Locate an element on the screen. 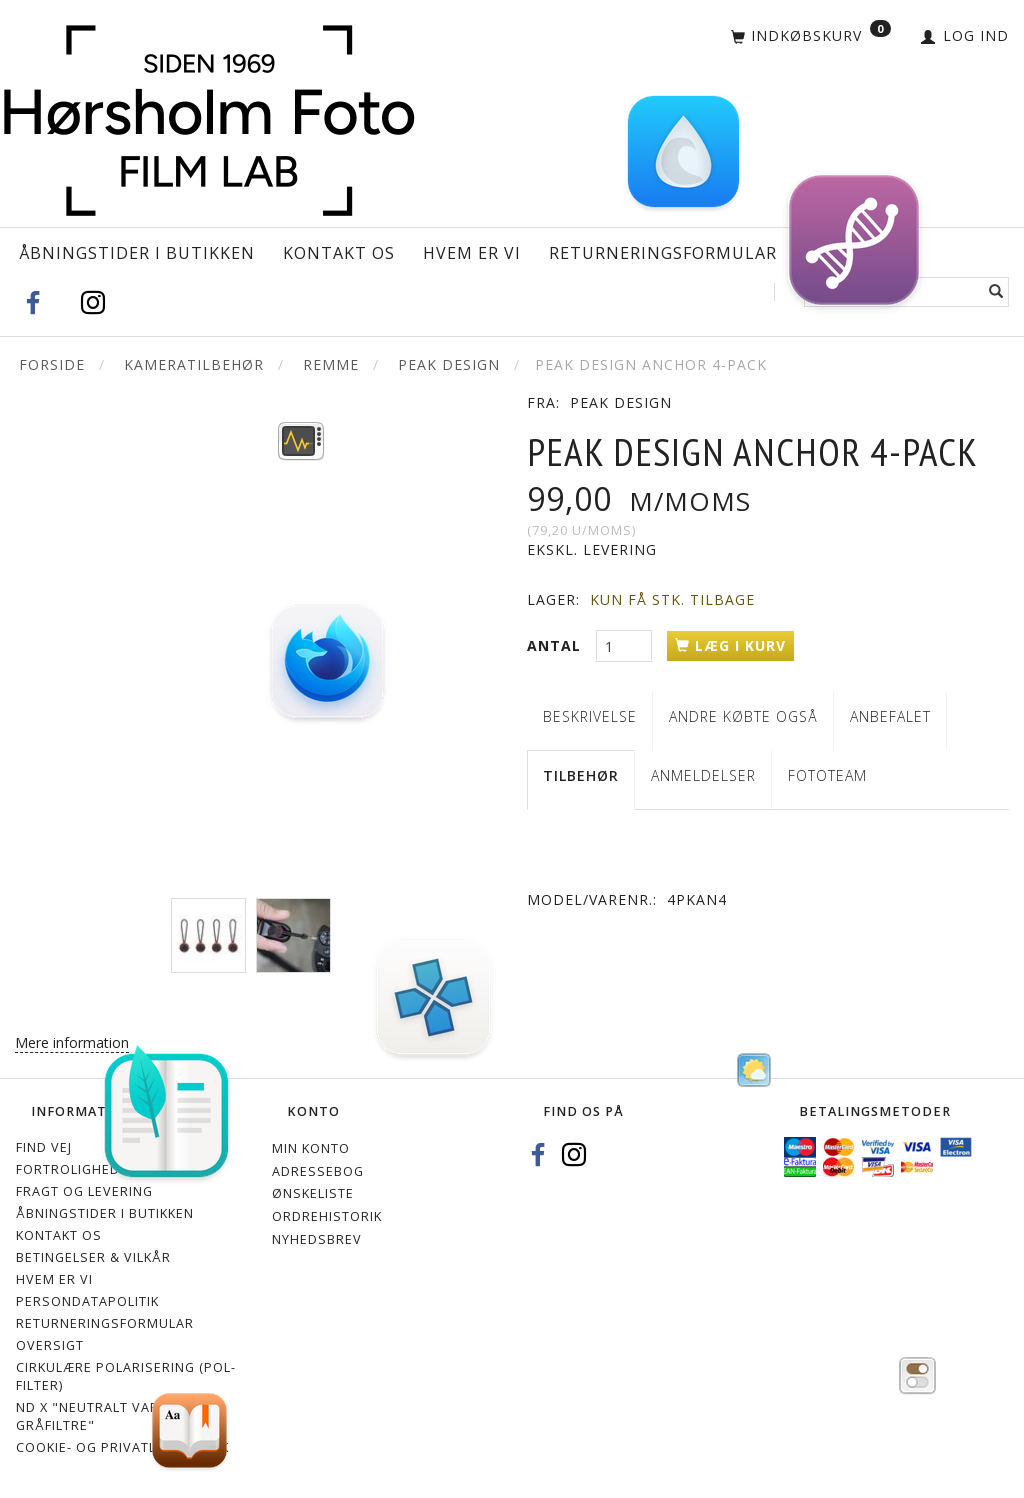  open Firefox Developer Edition browser is located at coordinates (327, 661).